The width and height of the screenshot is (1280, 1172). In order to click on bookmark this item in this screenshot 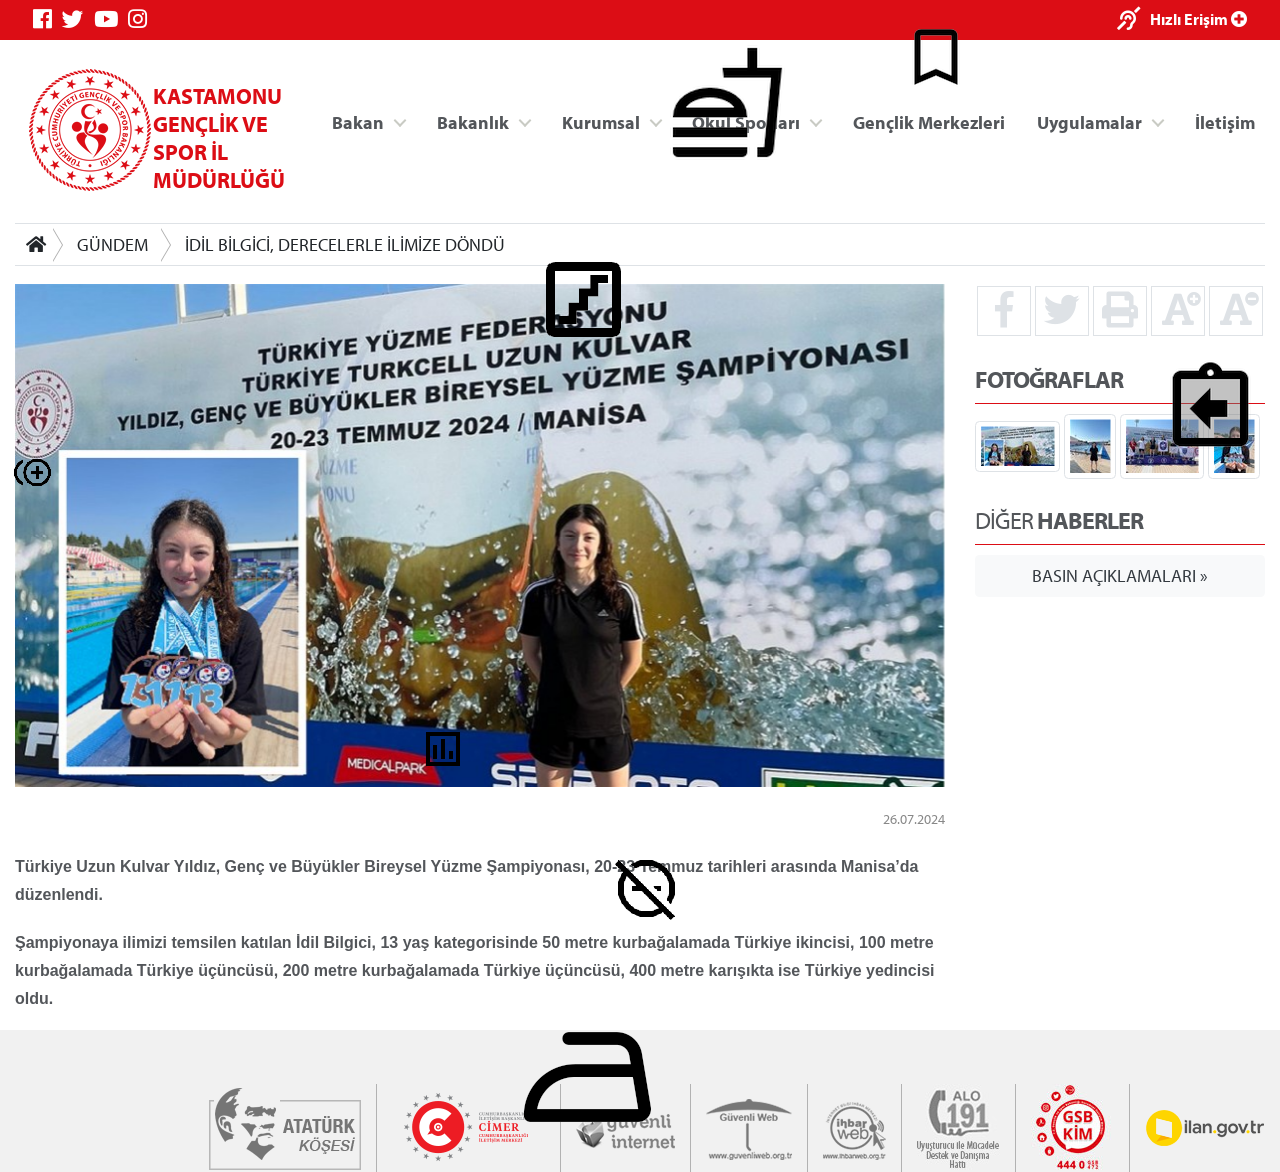, I will do `click(936, 57)`.